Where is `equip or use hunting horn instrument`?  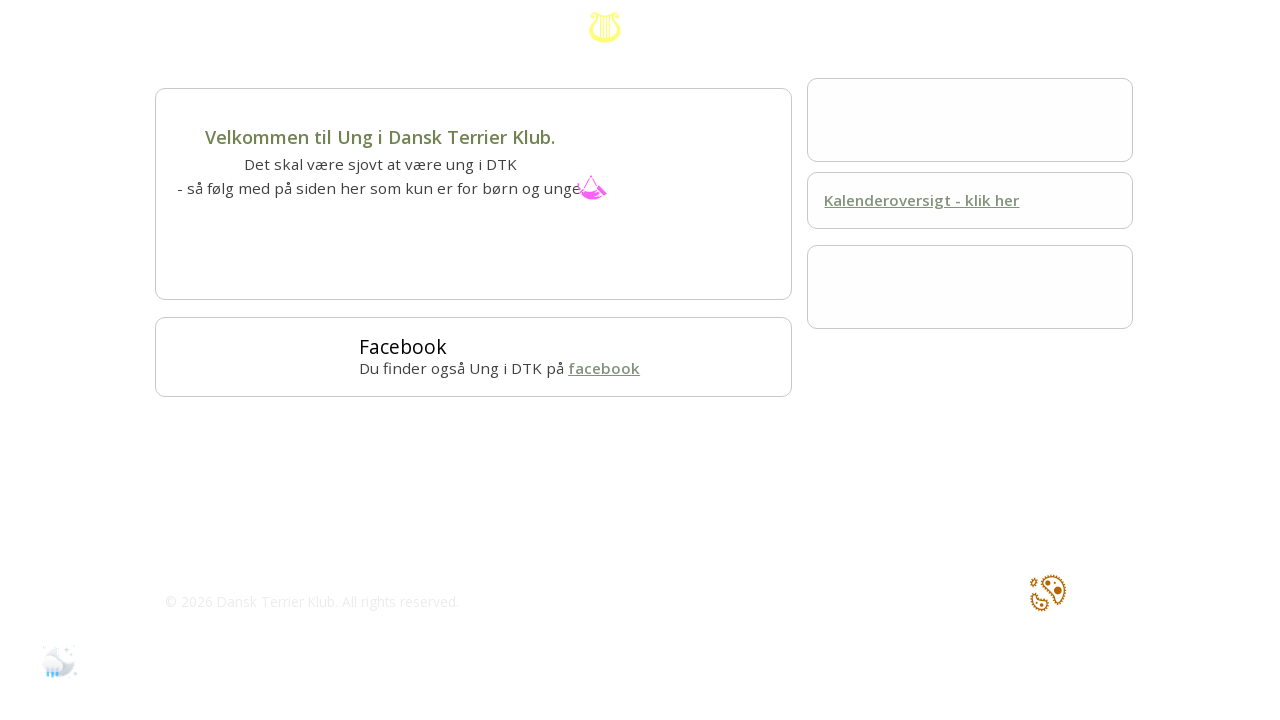
equip or use hunting horn instrument is located at coordinates (592, 189).